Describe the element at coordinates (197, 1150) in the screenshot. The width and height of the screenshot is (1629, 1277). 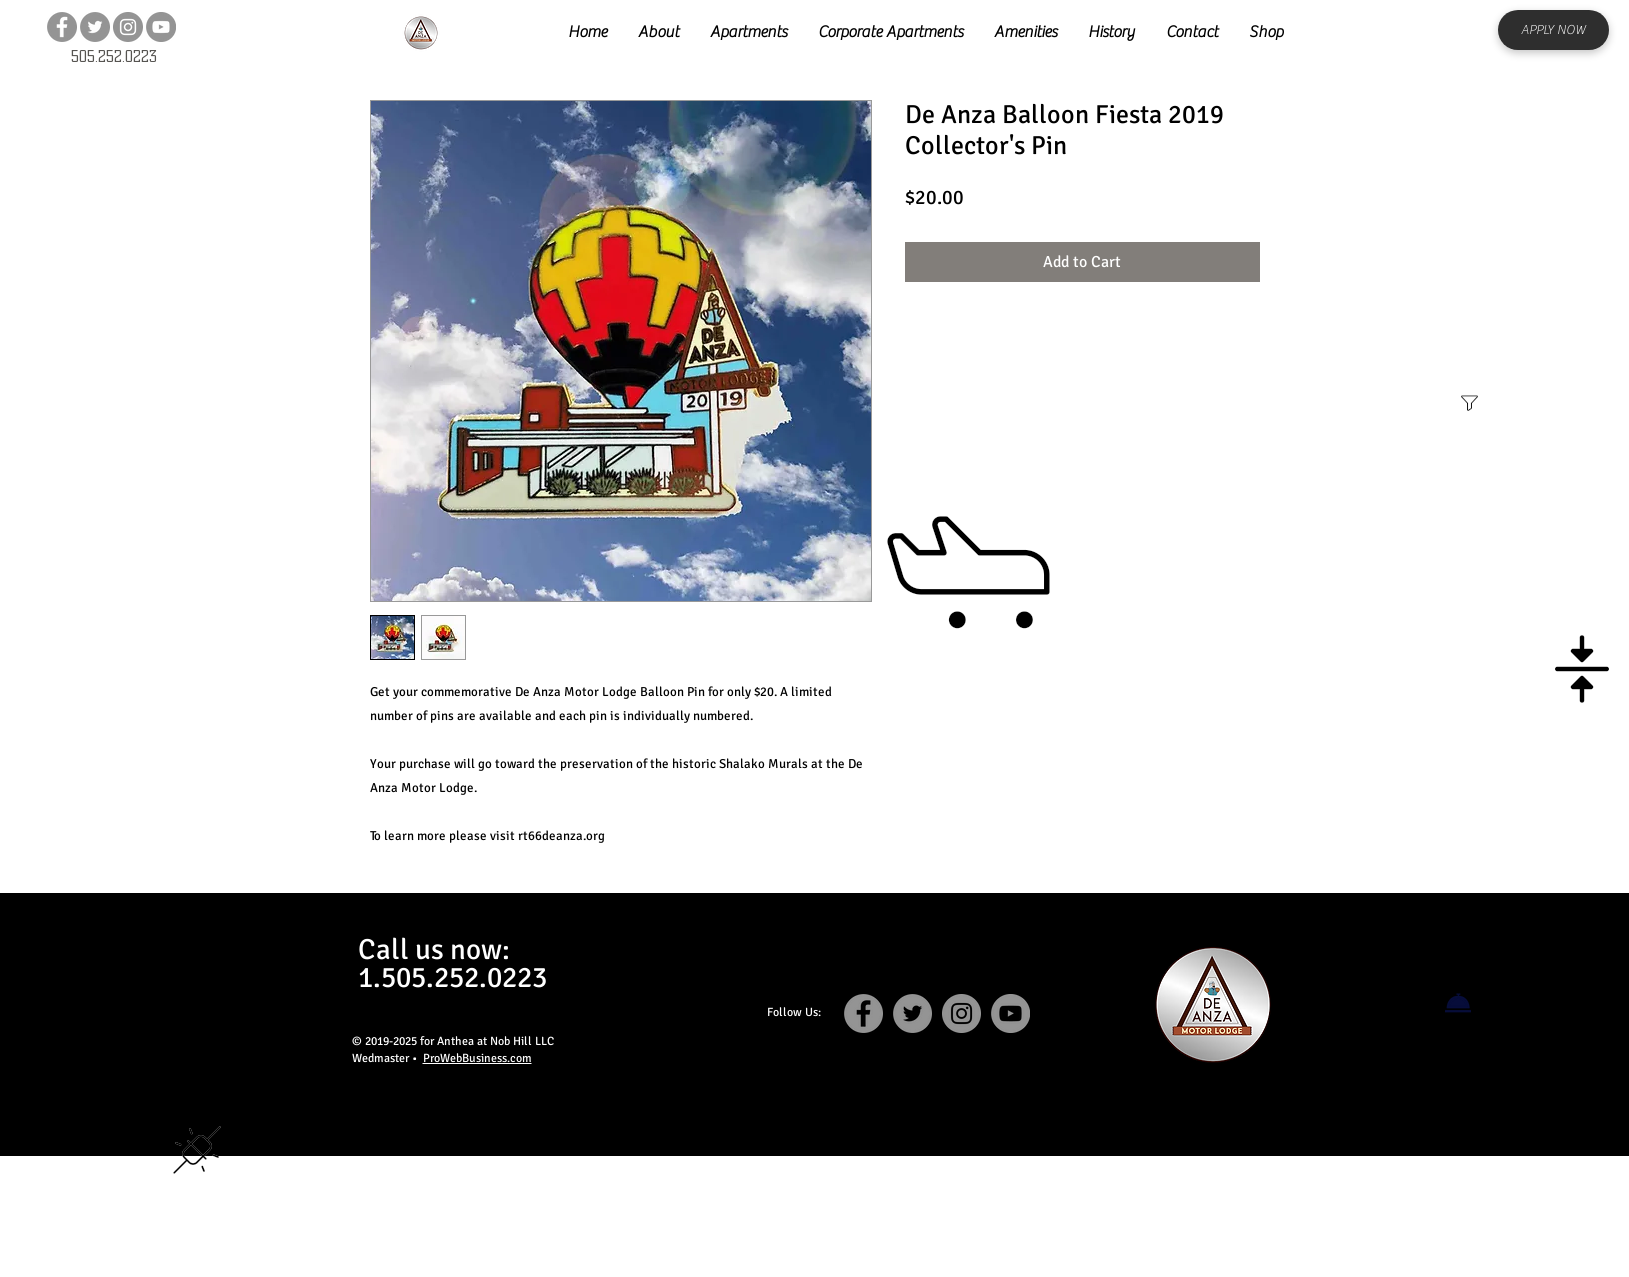
I see `indicates an active connection established` at that location.